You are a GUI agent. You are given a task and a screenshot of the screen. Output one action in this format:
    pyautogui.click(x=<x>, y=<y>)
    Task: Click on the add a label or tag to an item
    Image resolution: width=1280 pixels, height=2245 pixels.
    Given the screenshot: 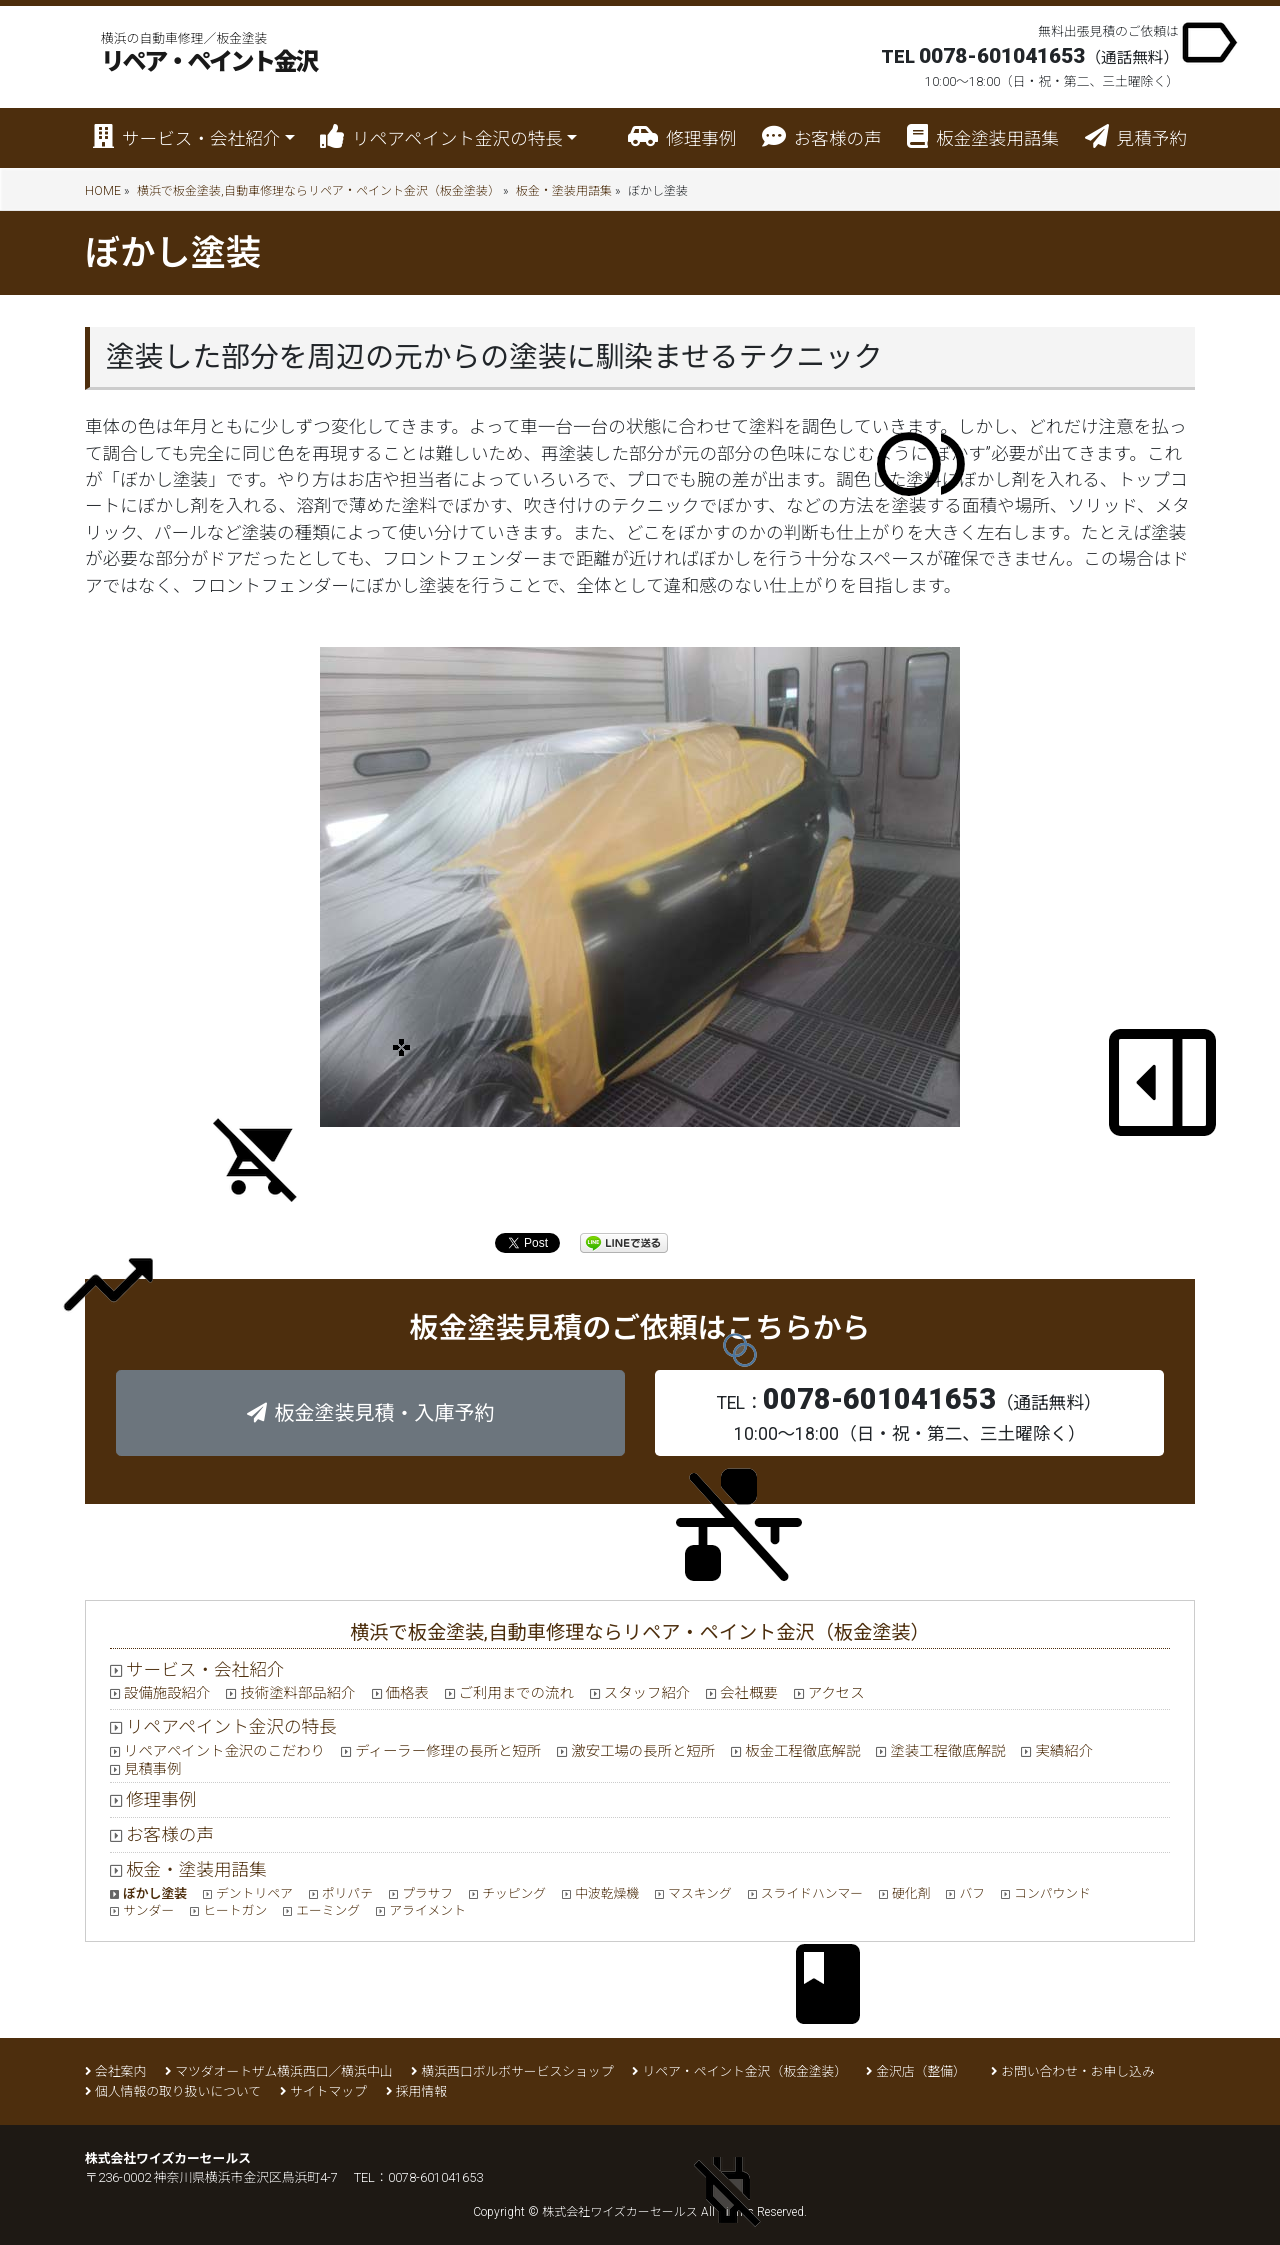 What is the action you would take?
    pyautogui.click(x=1208, y=42)
    